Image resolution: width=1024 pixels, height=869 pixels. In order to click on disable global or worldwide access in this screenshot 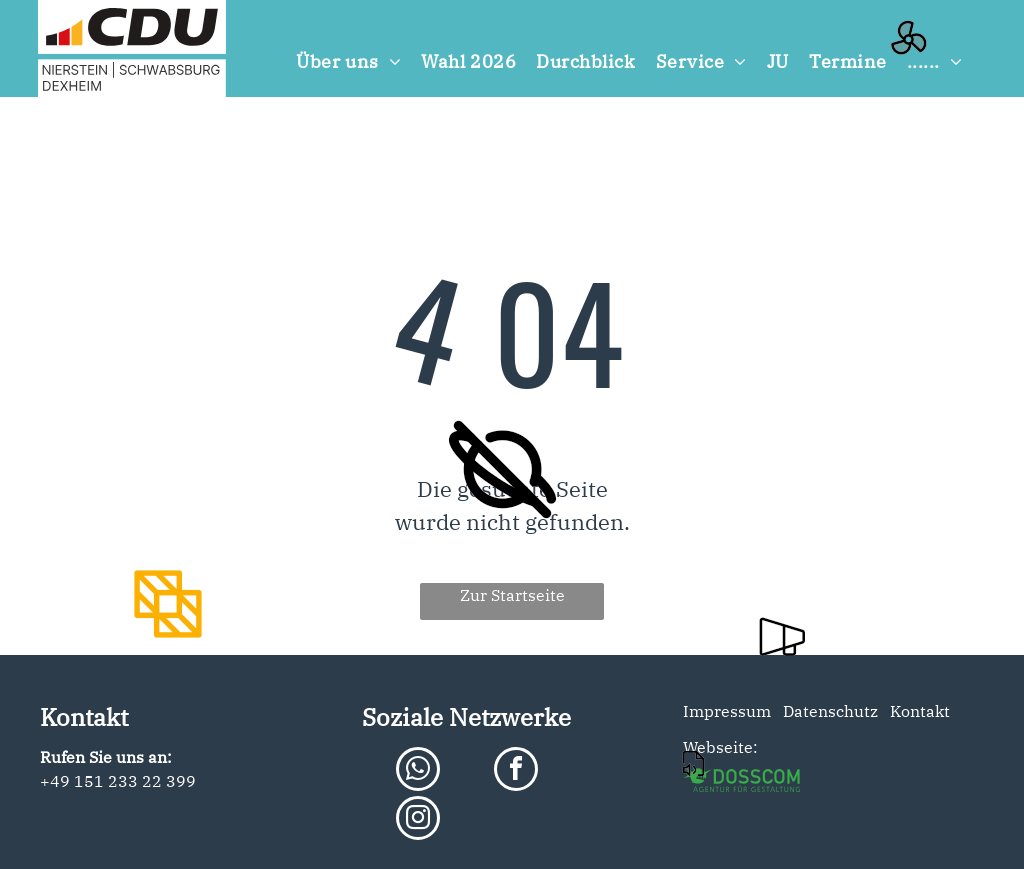, I will do `click(502, 469)`.